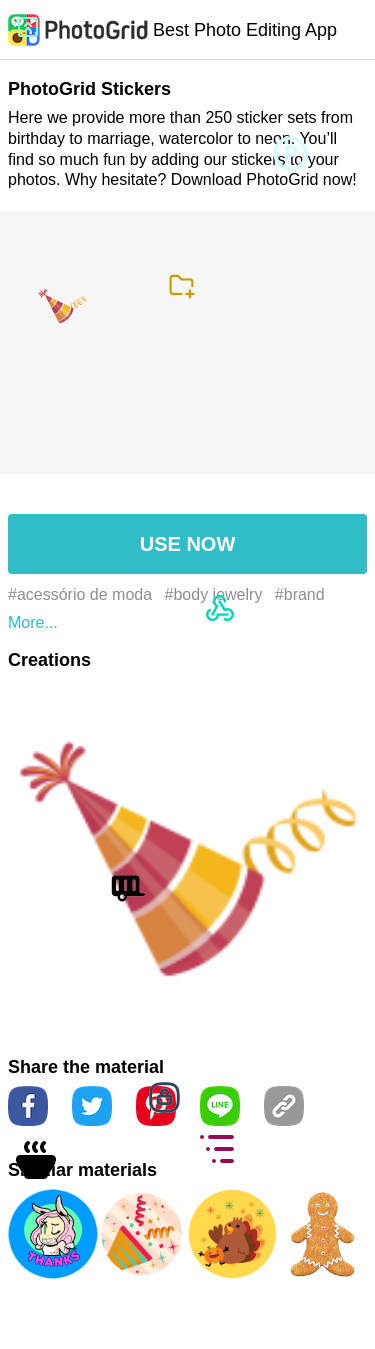  Describe the element at coordinates (164, 1097) in the screenshot. I see `indicates a locked or secured item` at that location.